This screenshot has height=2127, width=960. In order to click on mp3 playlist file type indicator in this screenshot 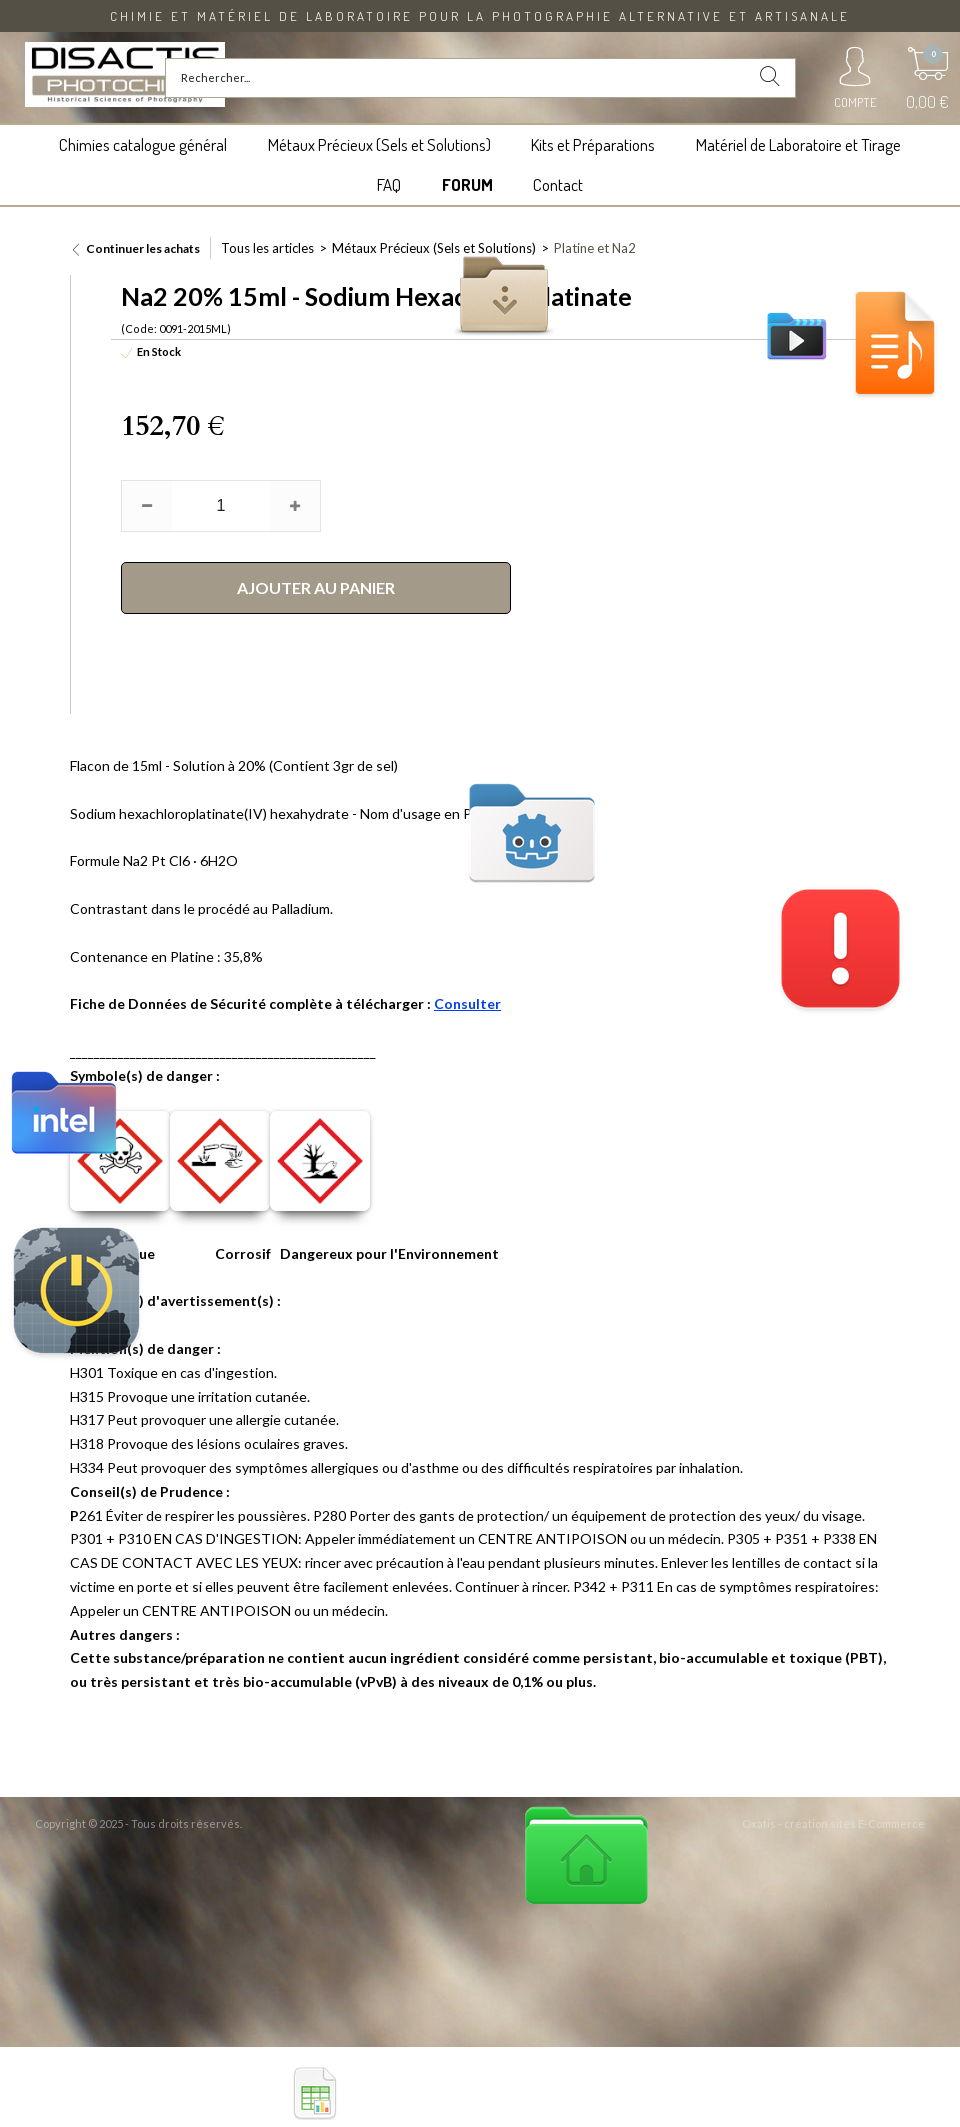, I will do `click(895, 345)`.